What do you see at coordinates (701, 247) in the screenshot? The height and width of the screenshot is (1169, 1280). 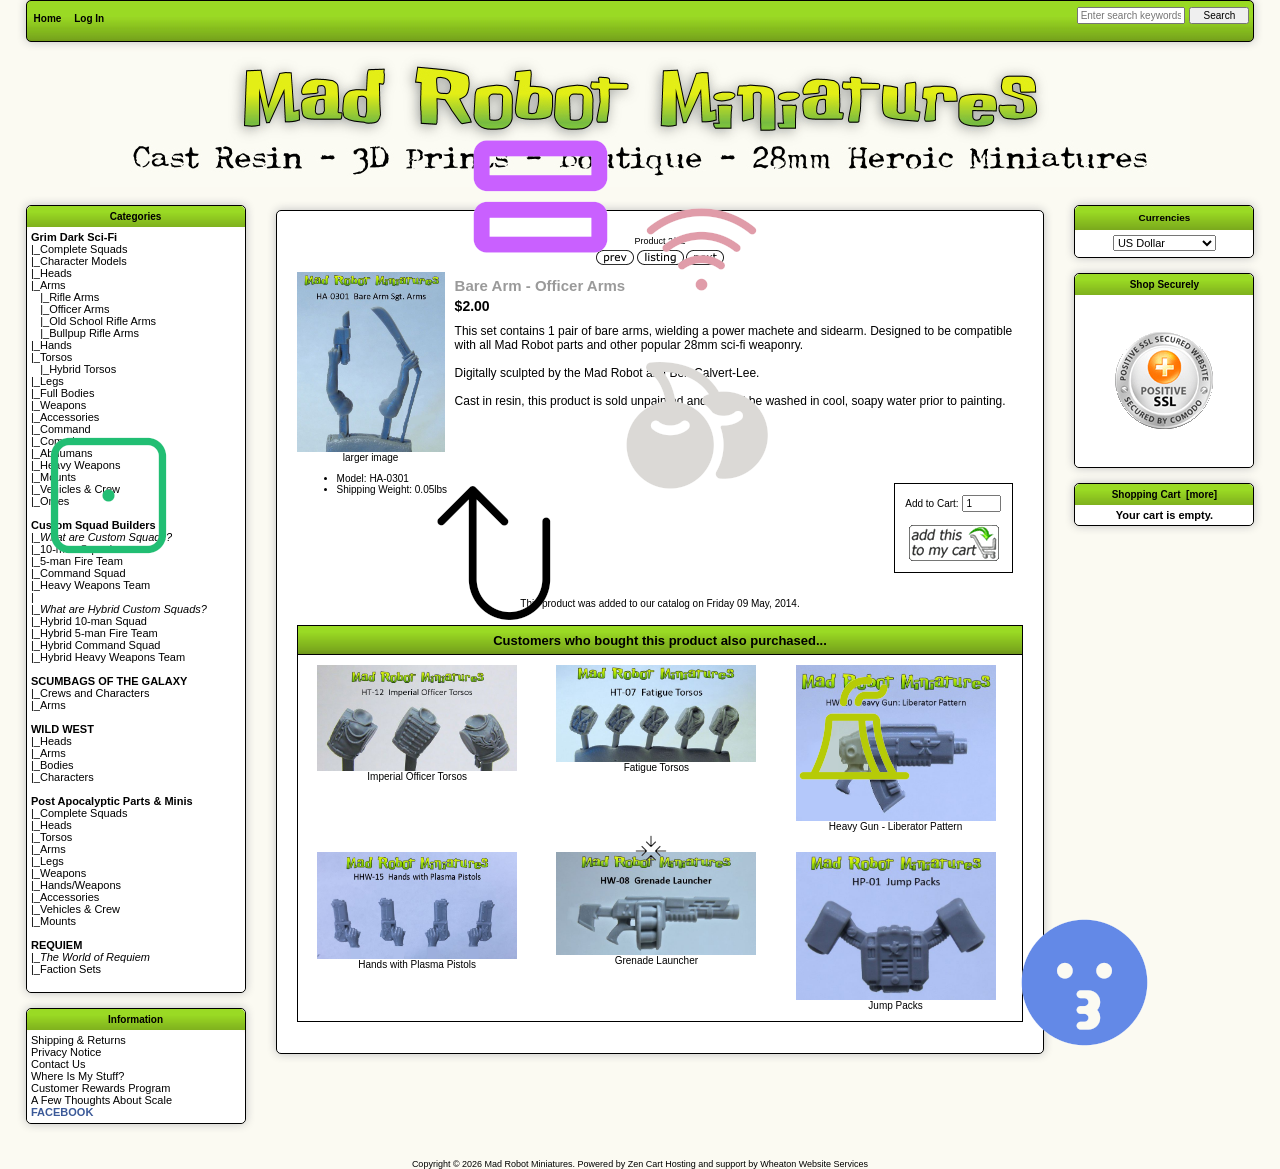 I see `indicates strong wifi connection` at bounding box center [701, 247].